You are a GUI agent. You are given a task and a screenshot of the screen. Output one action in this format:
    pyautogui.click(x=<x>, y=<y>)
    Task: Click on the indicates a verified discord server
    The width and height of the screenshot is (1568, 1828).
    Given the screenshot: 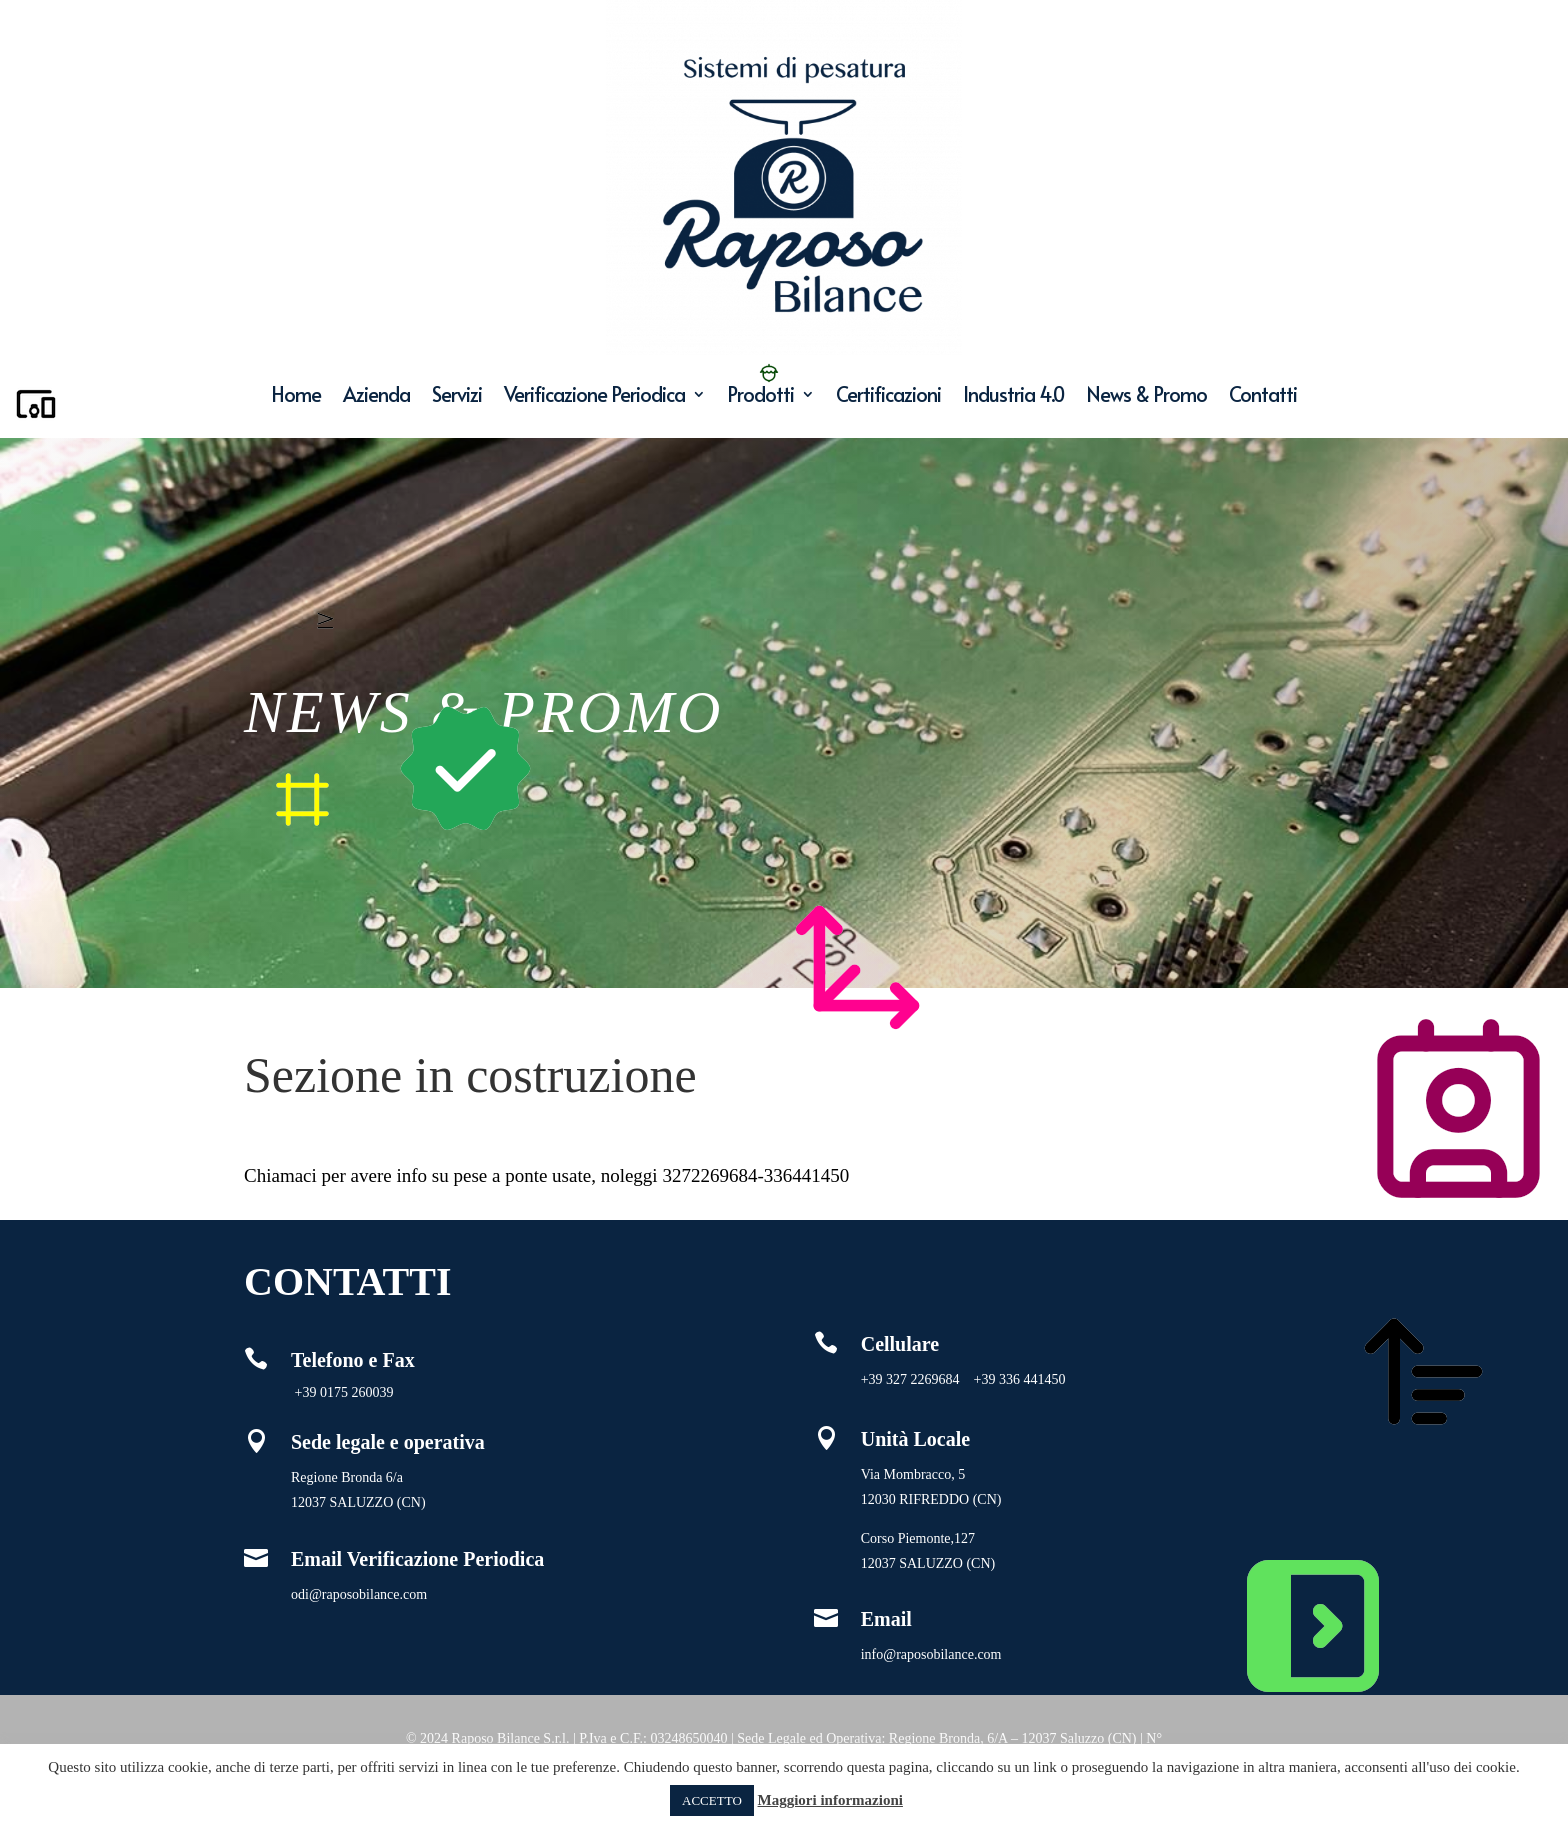 What is the action you would take?
    pyautogui.click(x=465, y=768)
    